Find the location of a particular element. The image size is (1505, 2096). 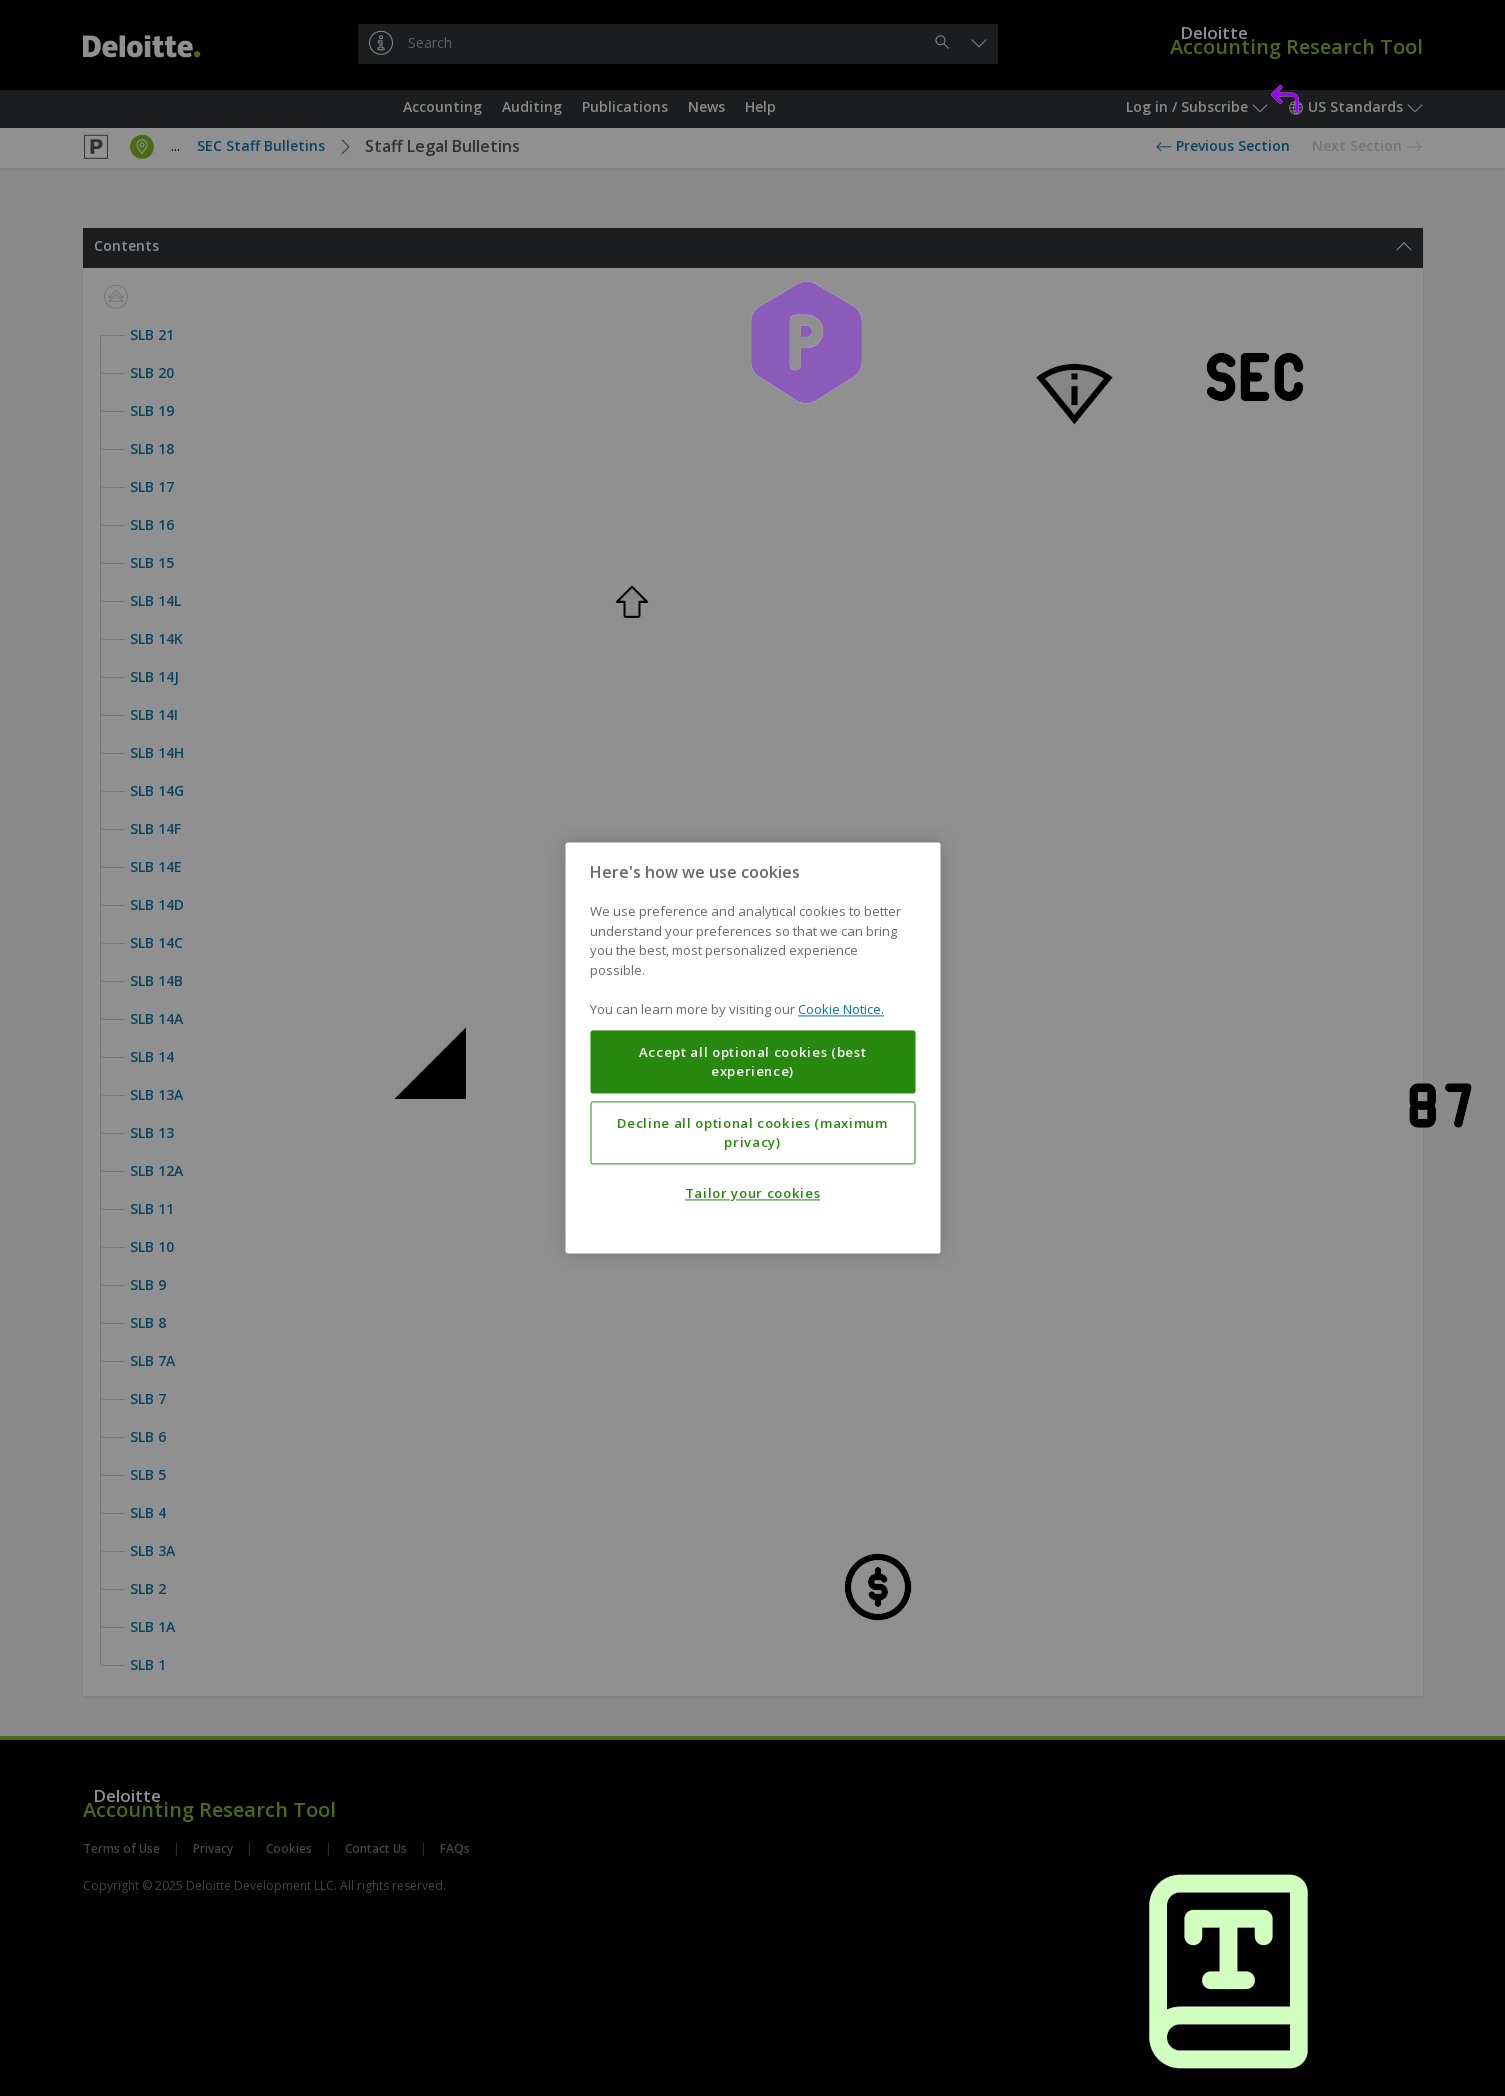

secant function in a math or calculator app is located at coordinates (1255, 377).